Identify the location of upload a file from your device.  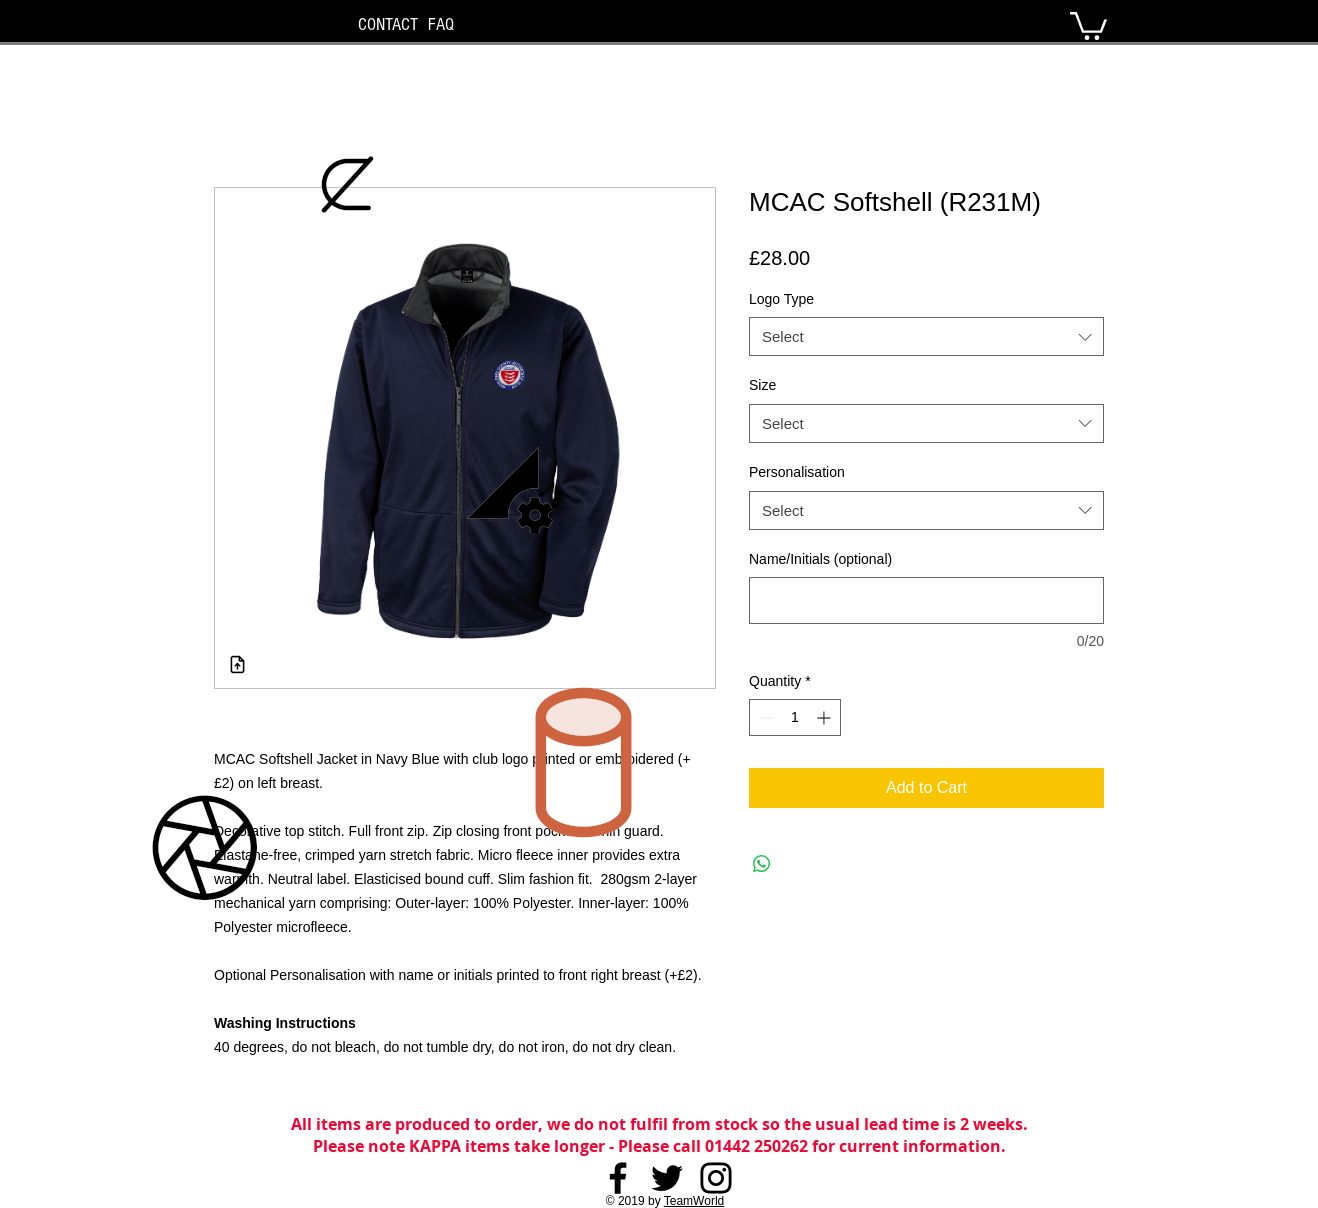
(237, 664).